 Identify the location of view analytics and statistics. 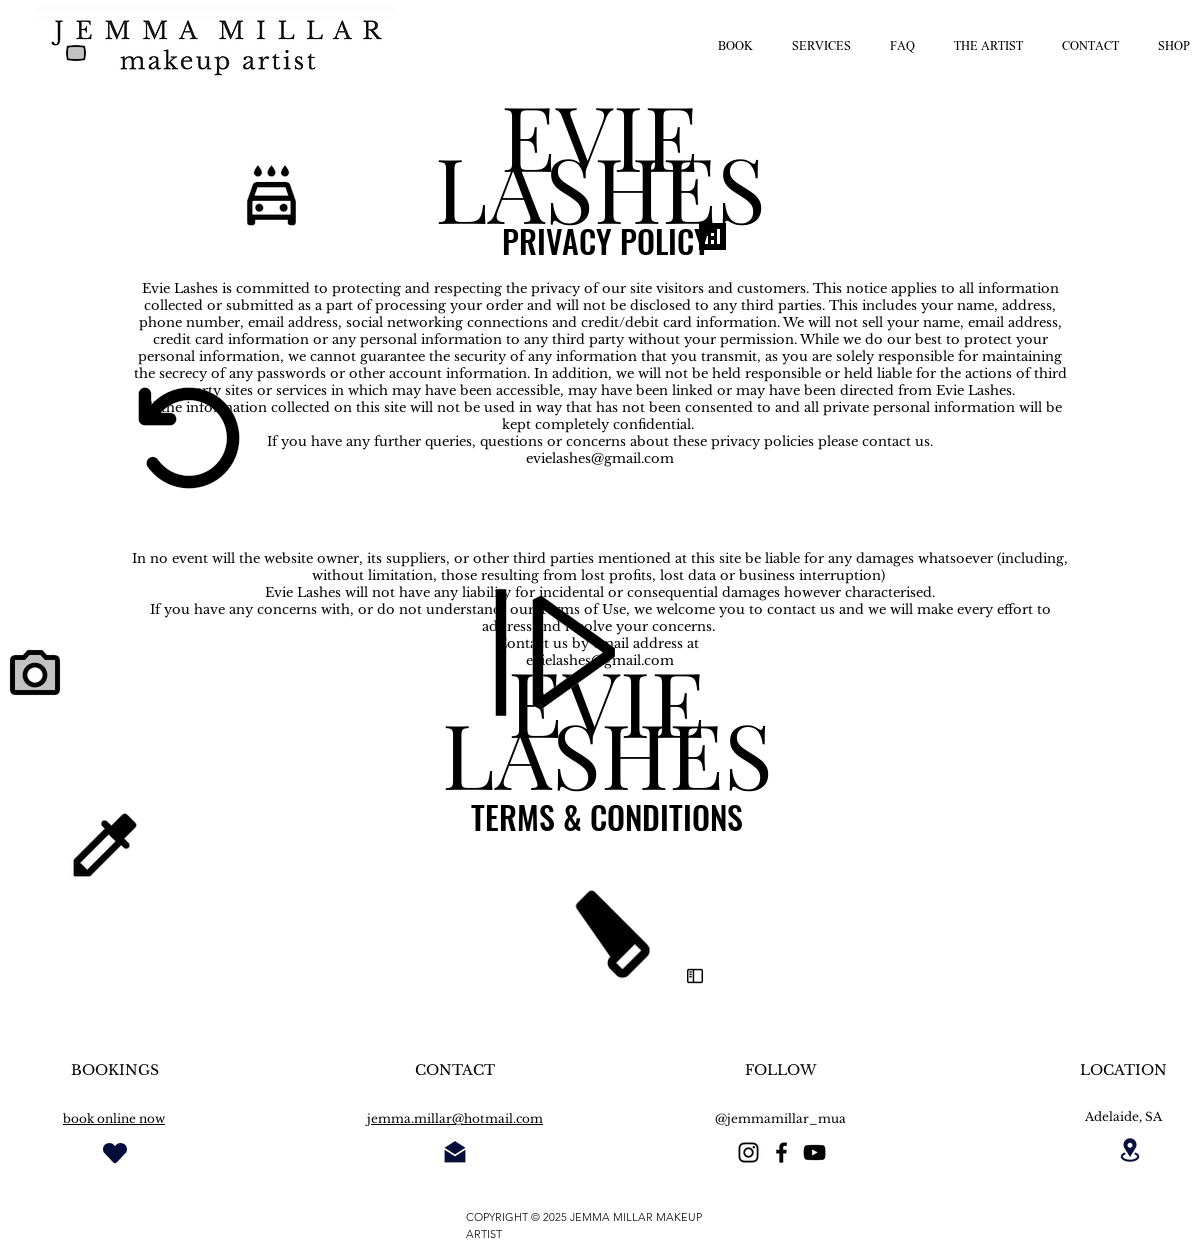
(712, 236).